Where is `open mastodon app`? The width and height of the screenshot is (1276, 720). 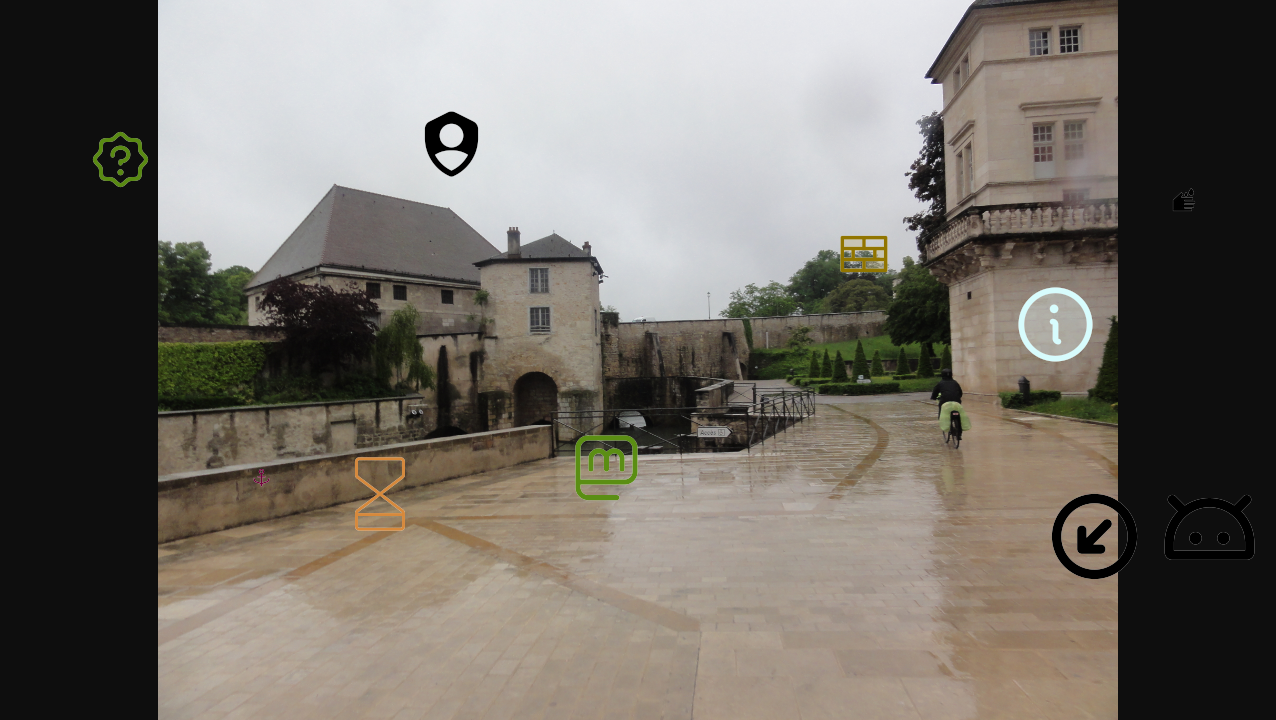 open mastodon app is located at coordinates (606, 466).